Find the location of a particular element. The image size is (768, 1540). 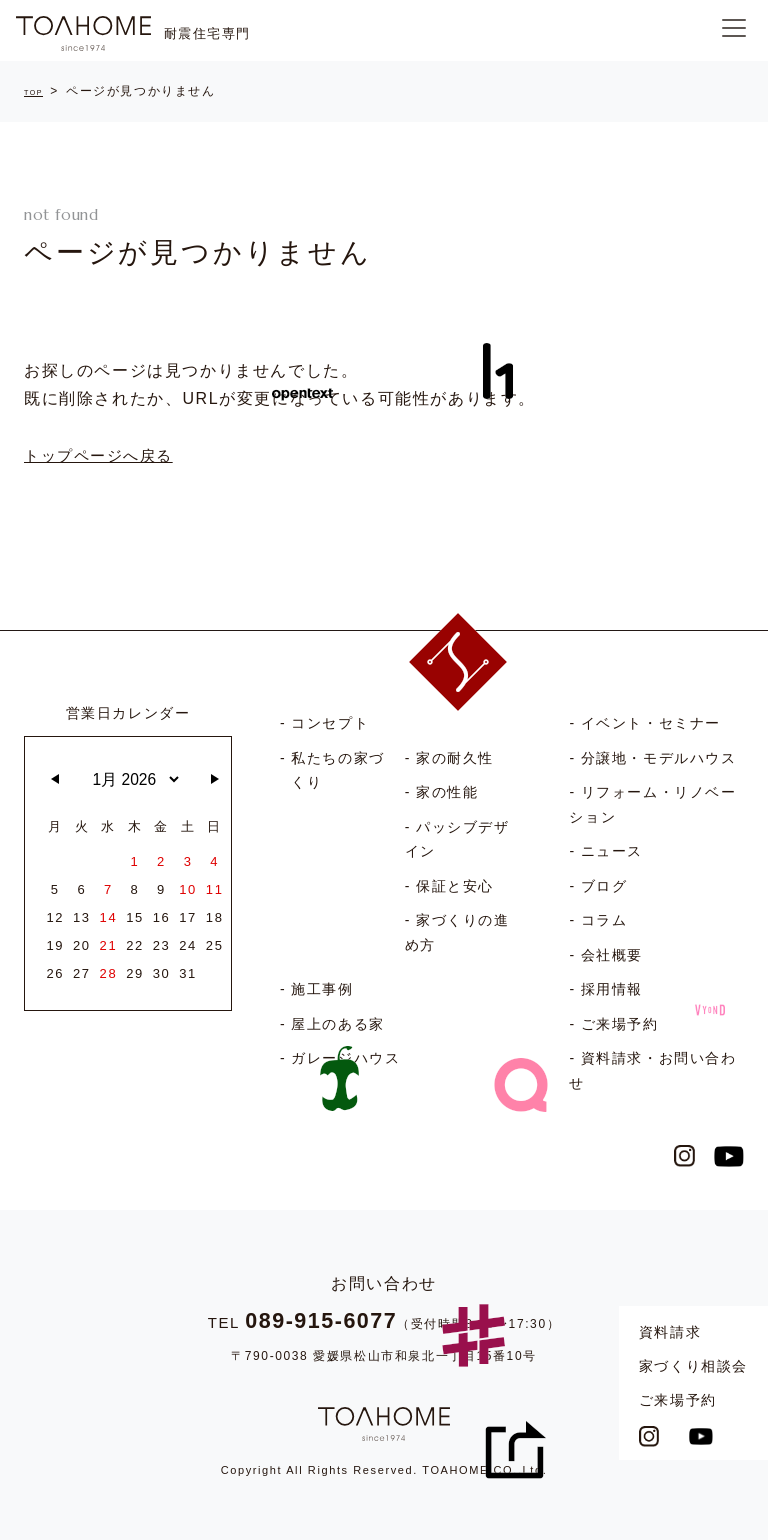

open the Quizlet app is located at coordinates (521, 1085).